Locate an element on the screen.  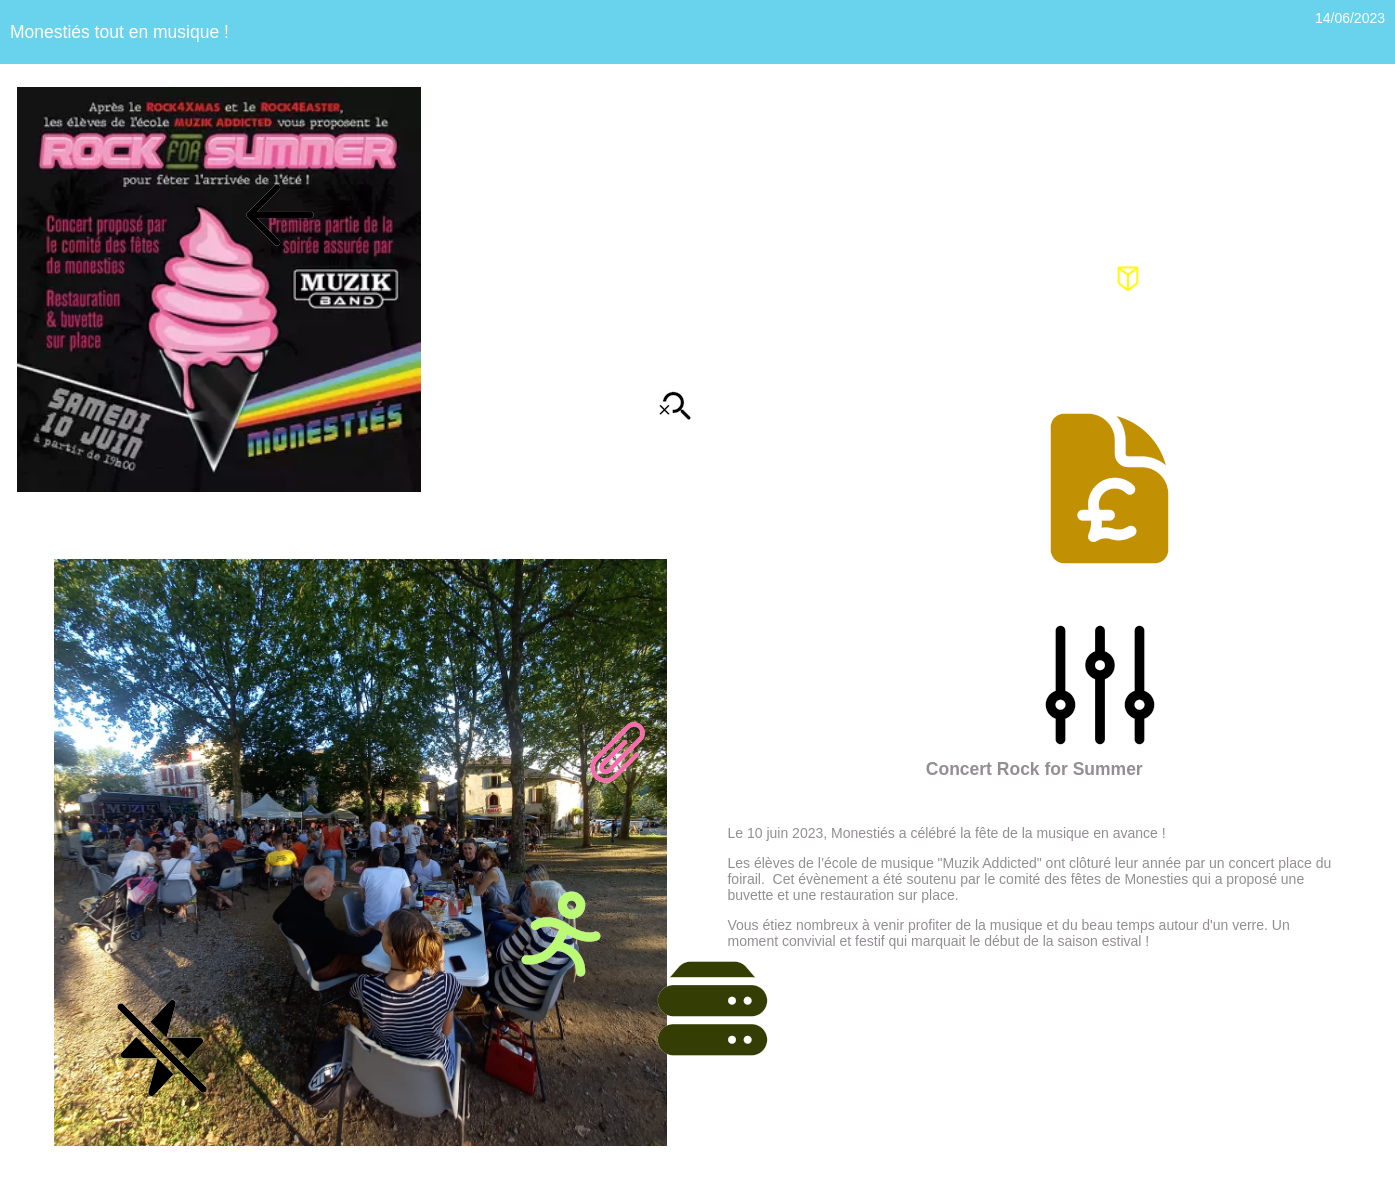
view server infrastructure is located at coordinates (712, 1008).